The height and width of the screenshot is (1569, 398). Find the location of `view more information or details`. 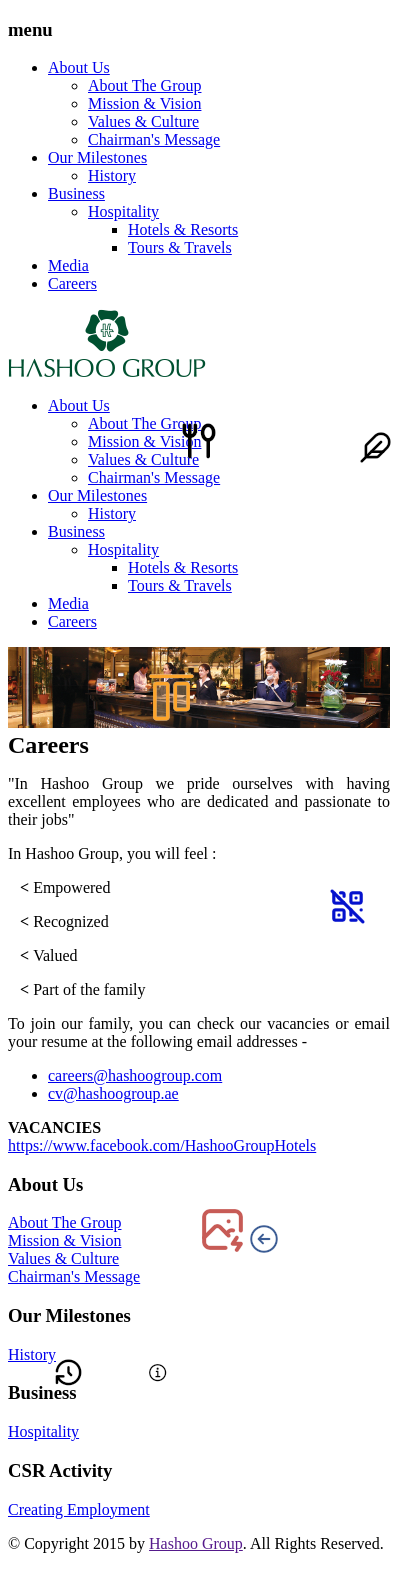

view more information or details is located at coordinates (158, 1373).